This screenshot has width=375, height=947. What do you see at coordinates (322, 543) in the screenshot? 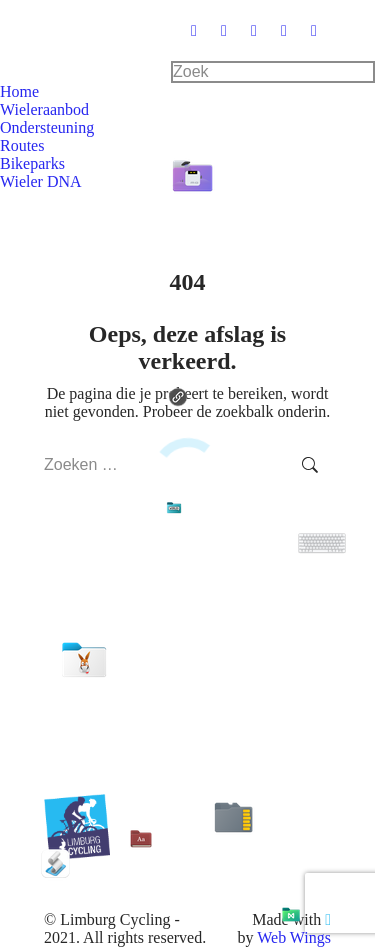
I see `connect a bluetooth keyboard` at bounding box center [322, 543].